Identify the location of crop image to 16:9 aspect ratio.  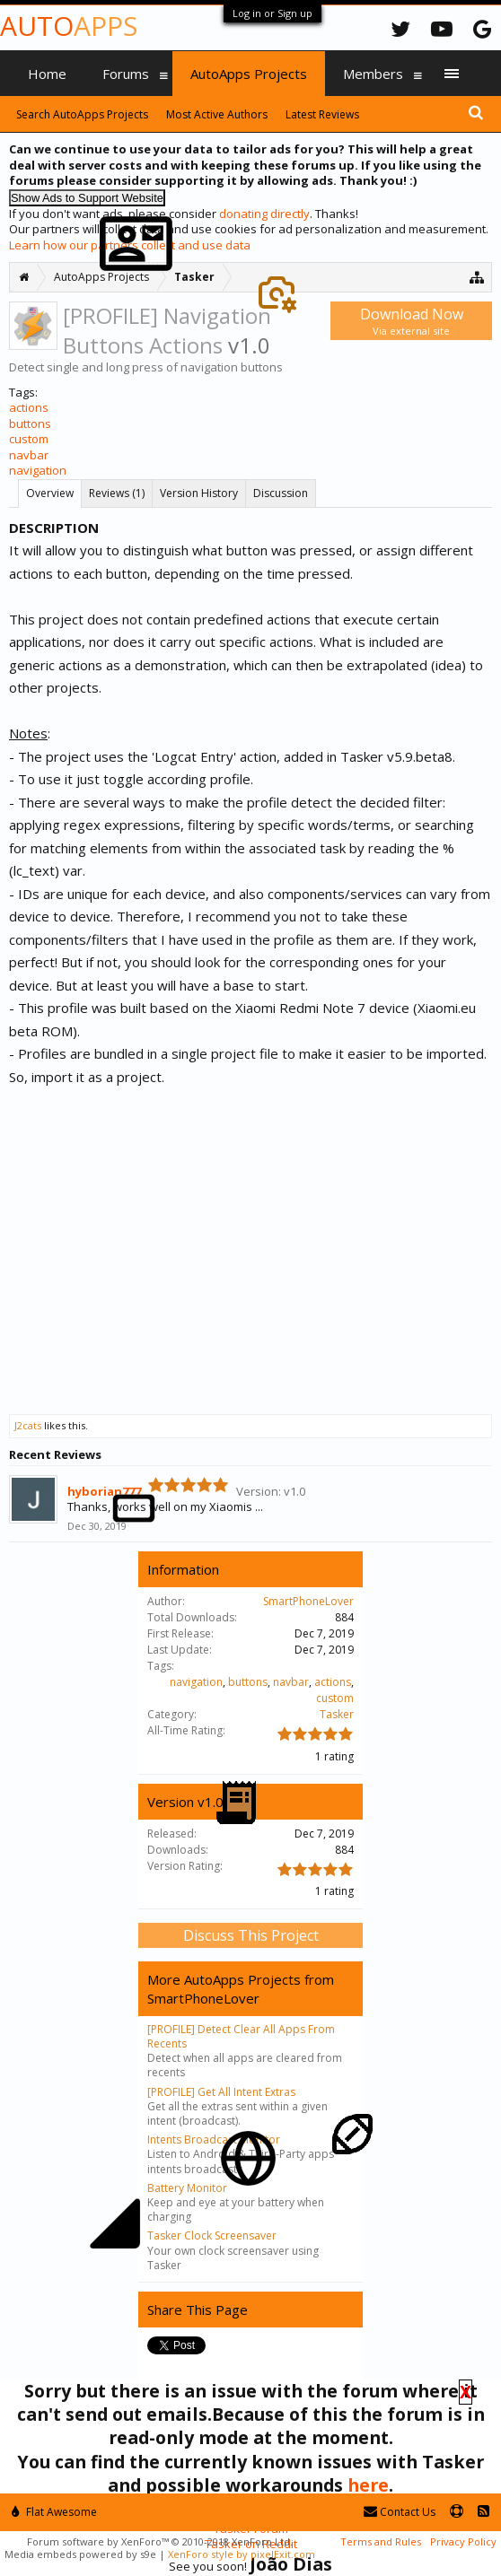
(134, 1508).